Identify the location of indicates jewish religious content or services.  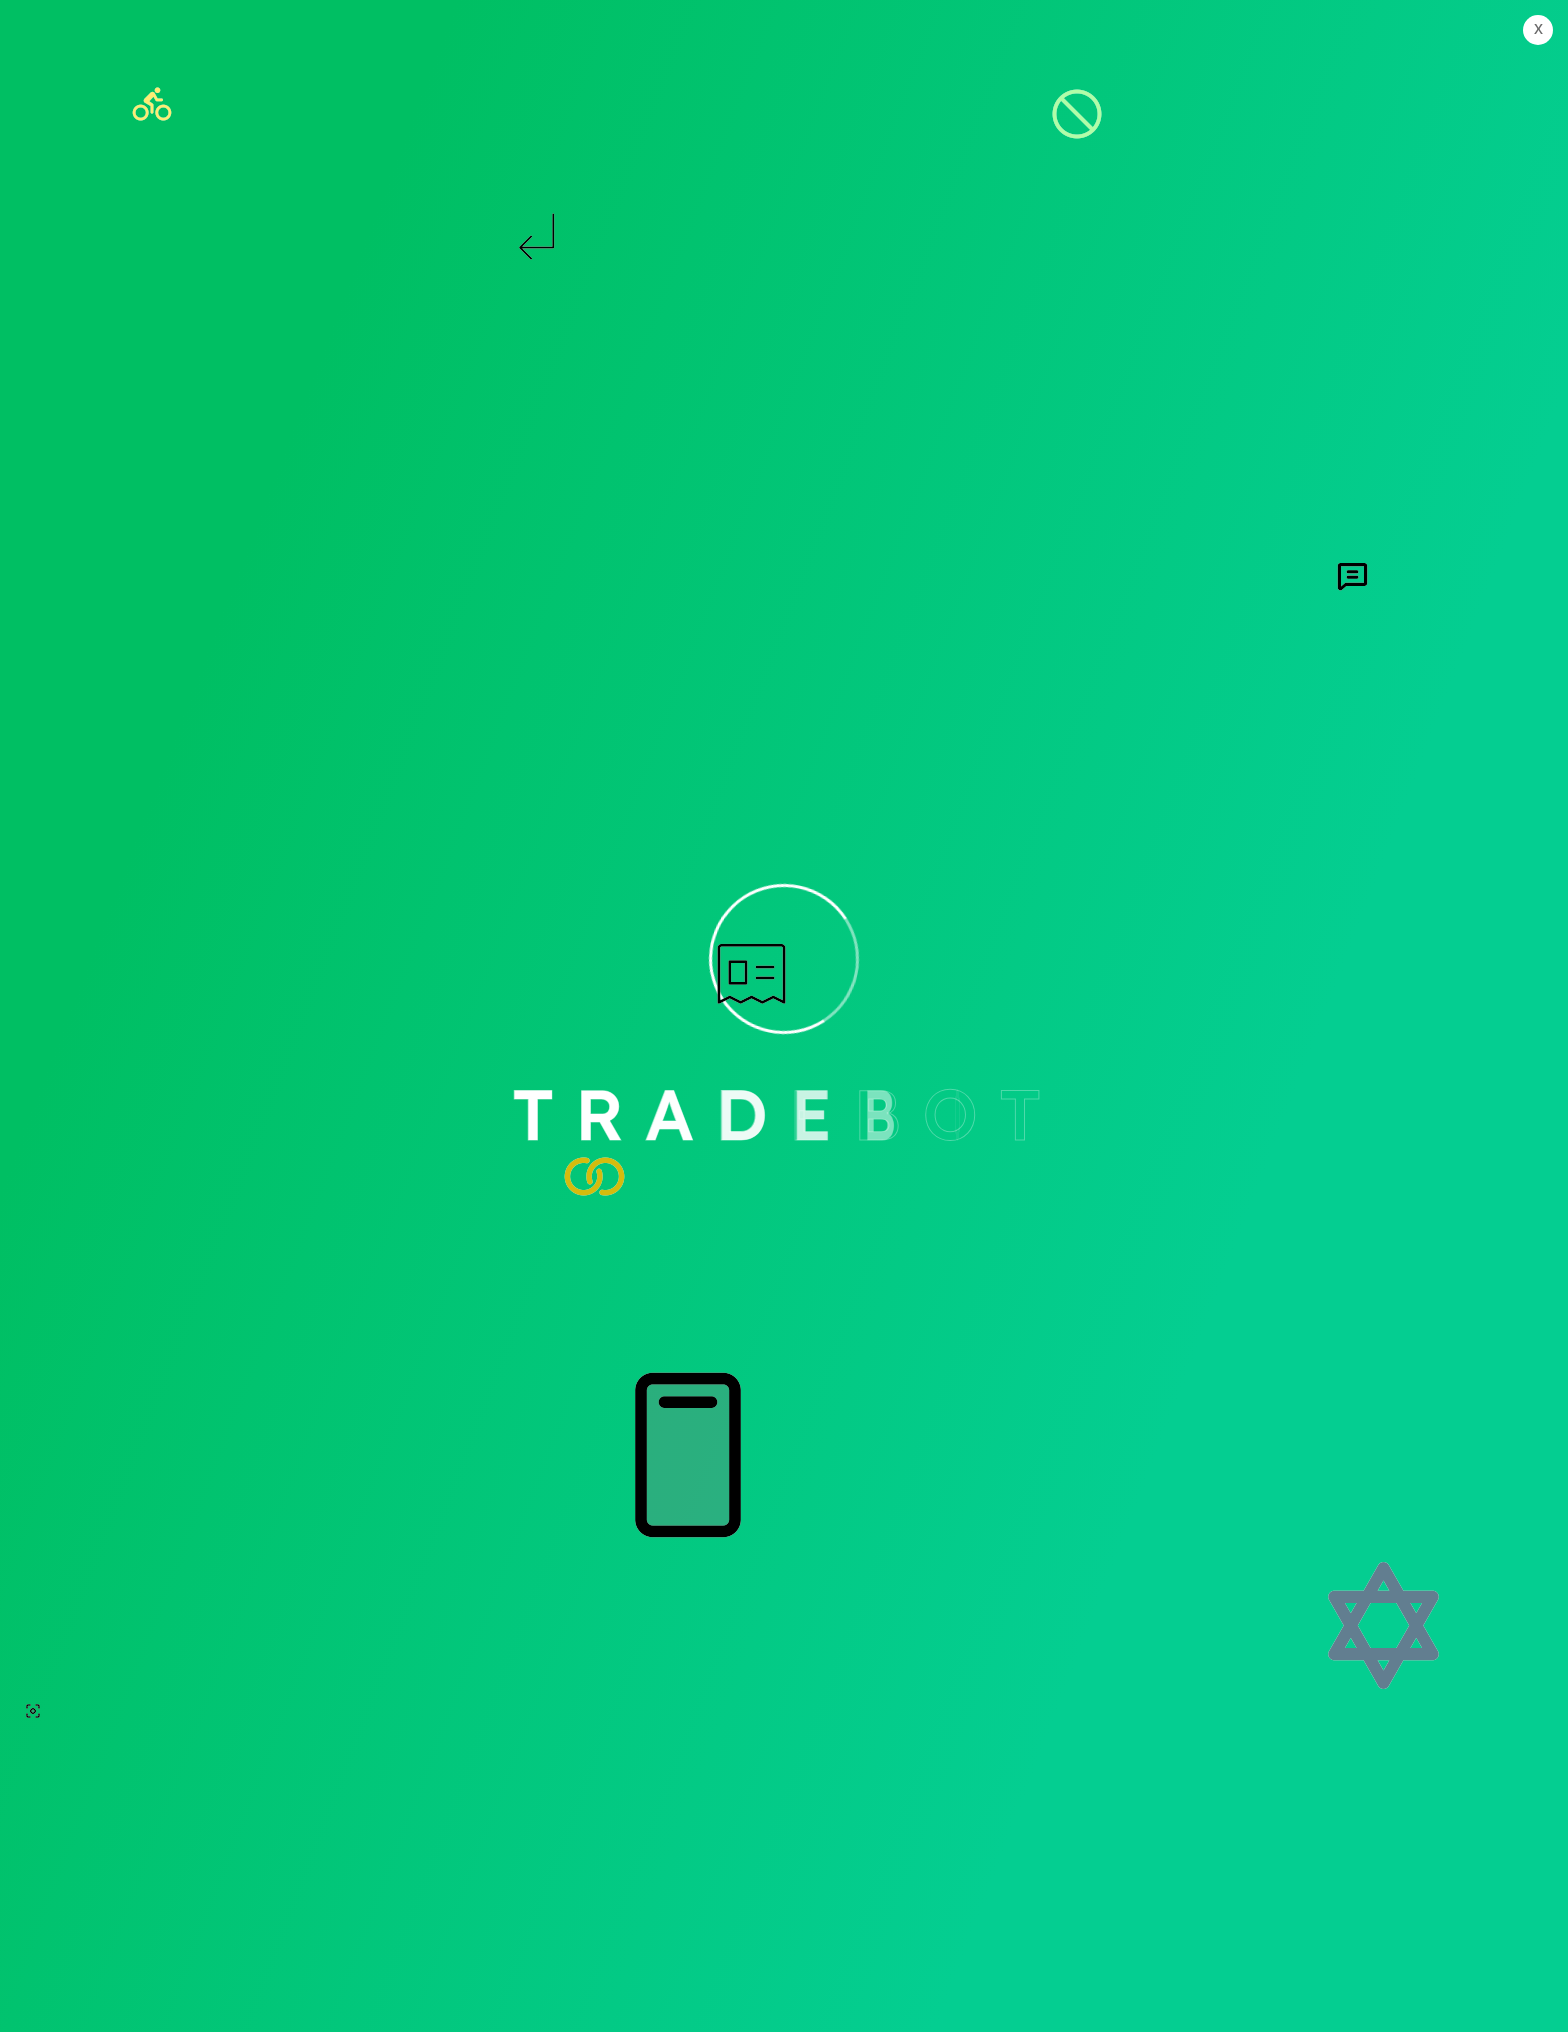
(1383, 1625).